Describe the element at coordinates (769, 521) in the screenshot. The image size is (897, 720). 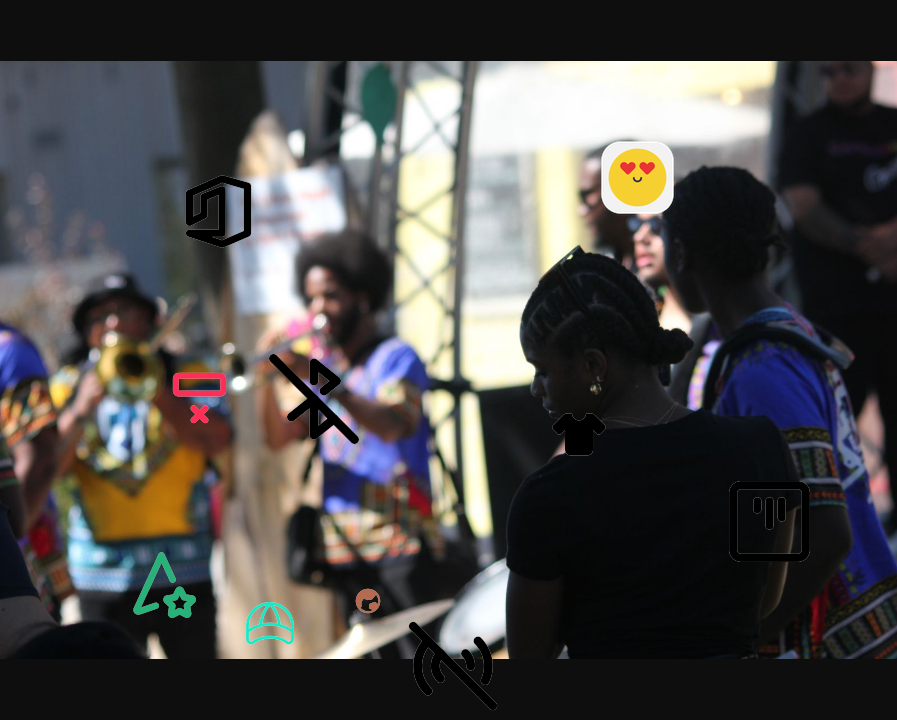
I see `align content to top center of container` at that location.